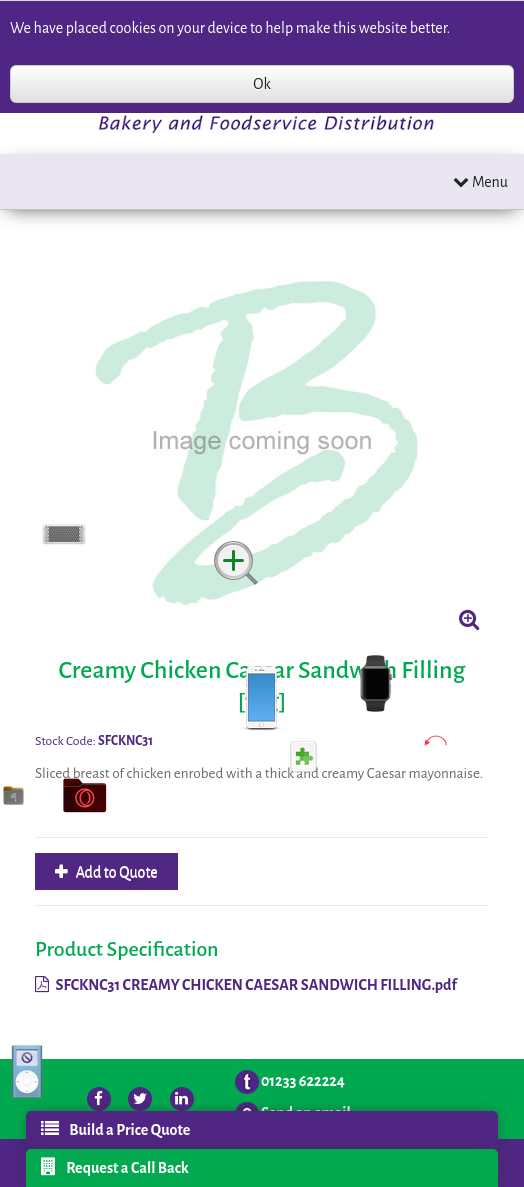 The height and width of the screenshot is (1187, 524). What do you see at coordinates (27, 1072) in the screenshot?
I see `iPod mini device not connected or unavailable` at bounding box center [27, 1072].